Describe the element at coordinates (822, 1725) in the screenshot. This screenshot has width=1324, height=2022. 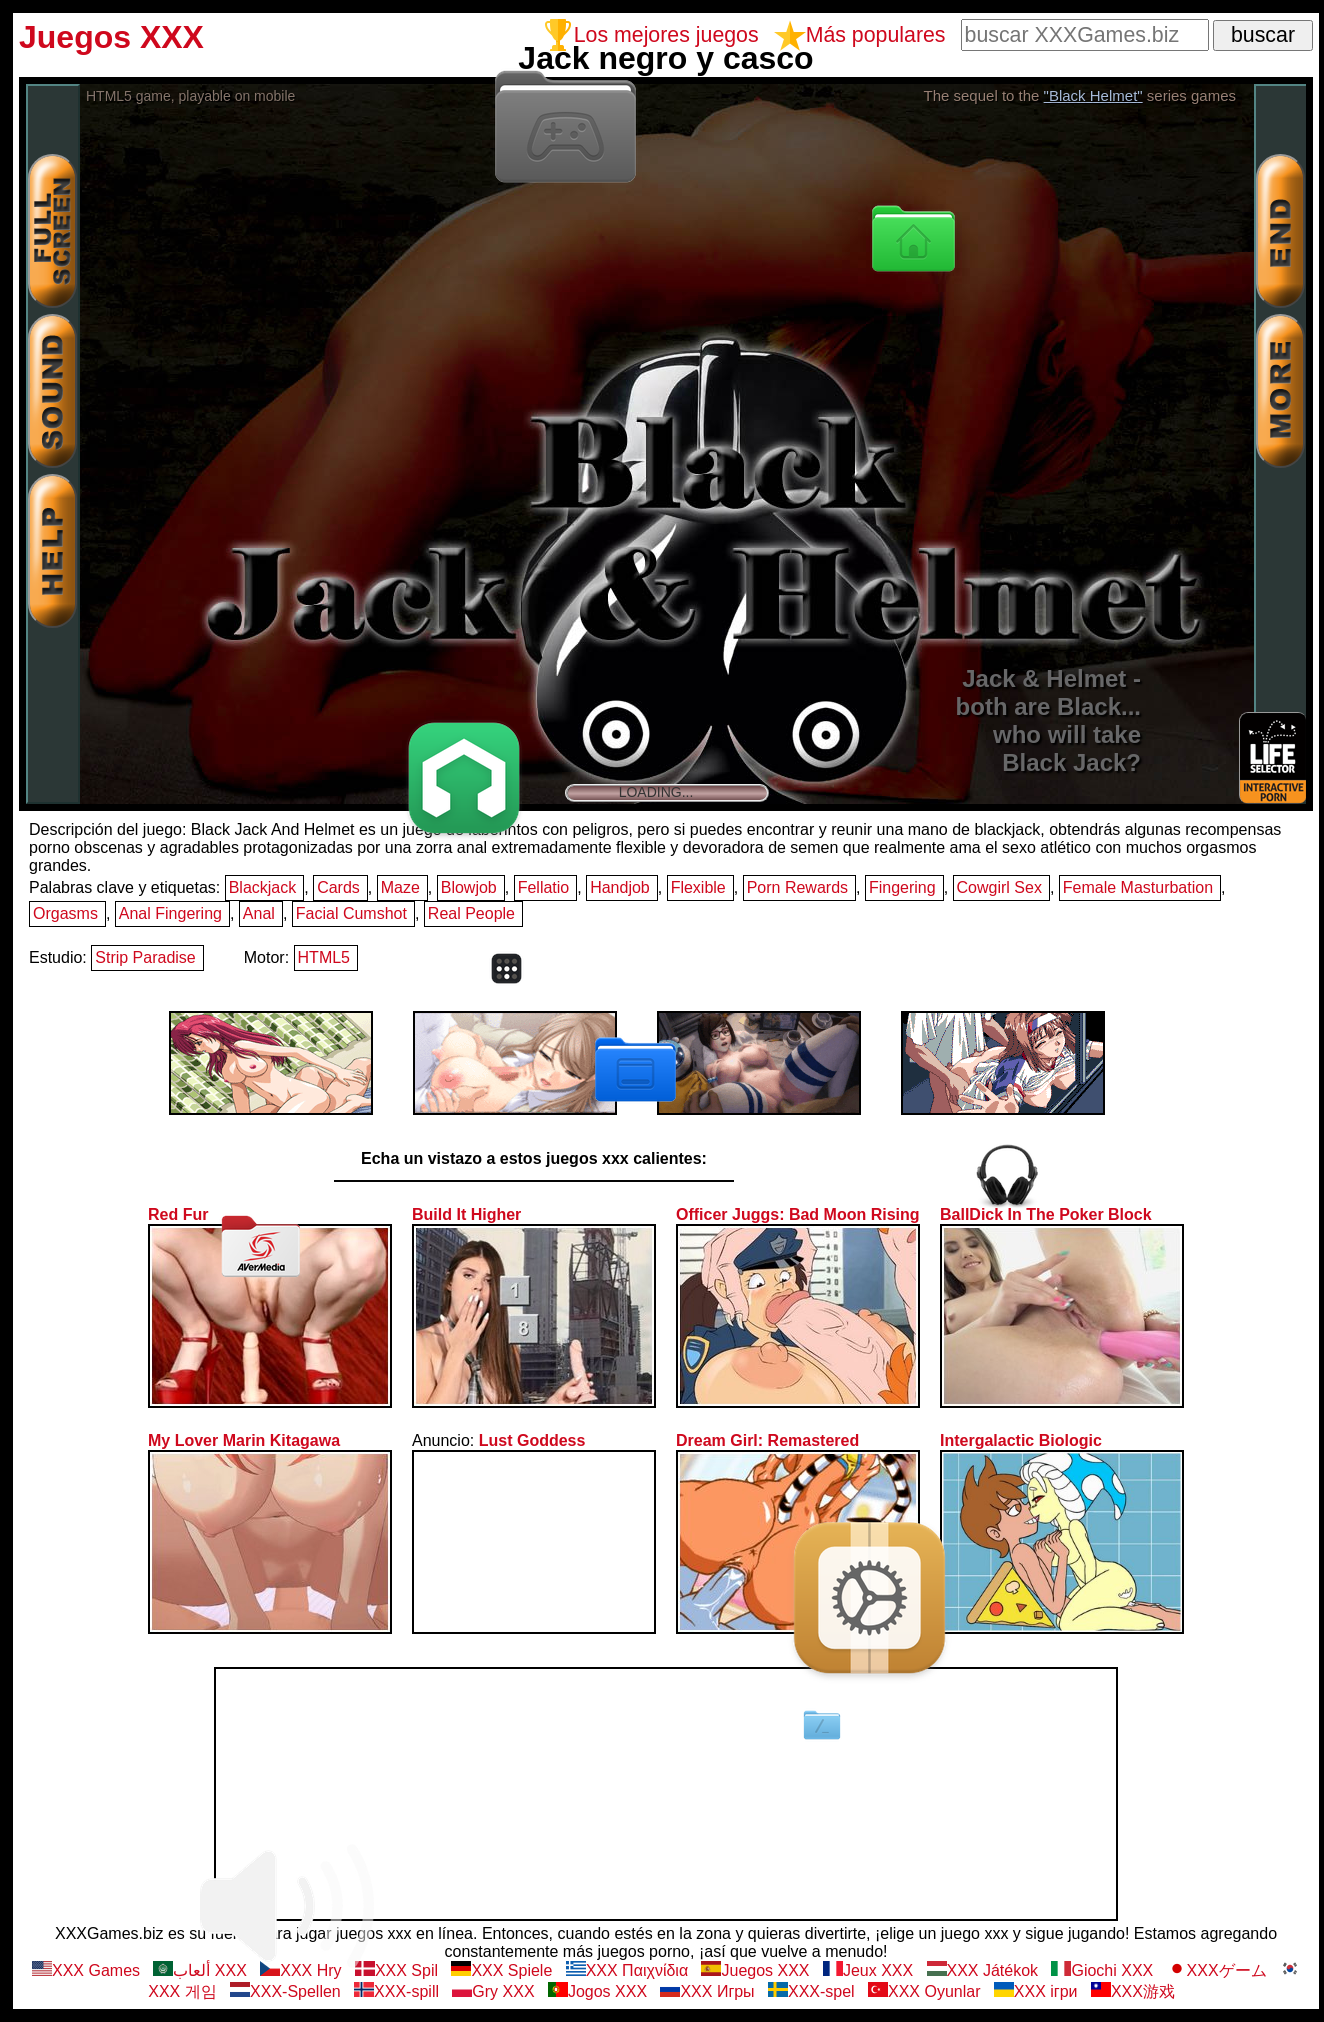
I see `access the root directory` at that location.